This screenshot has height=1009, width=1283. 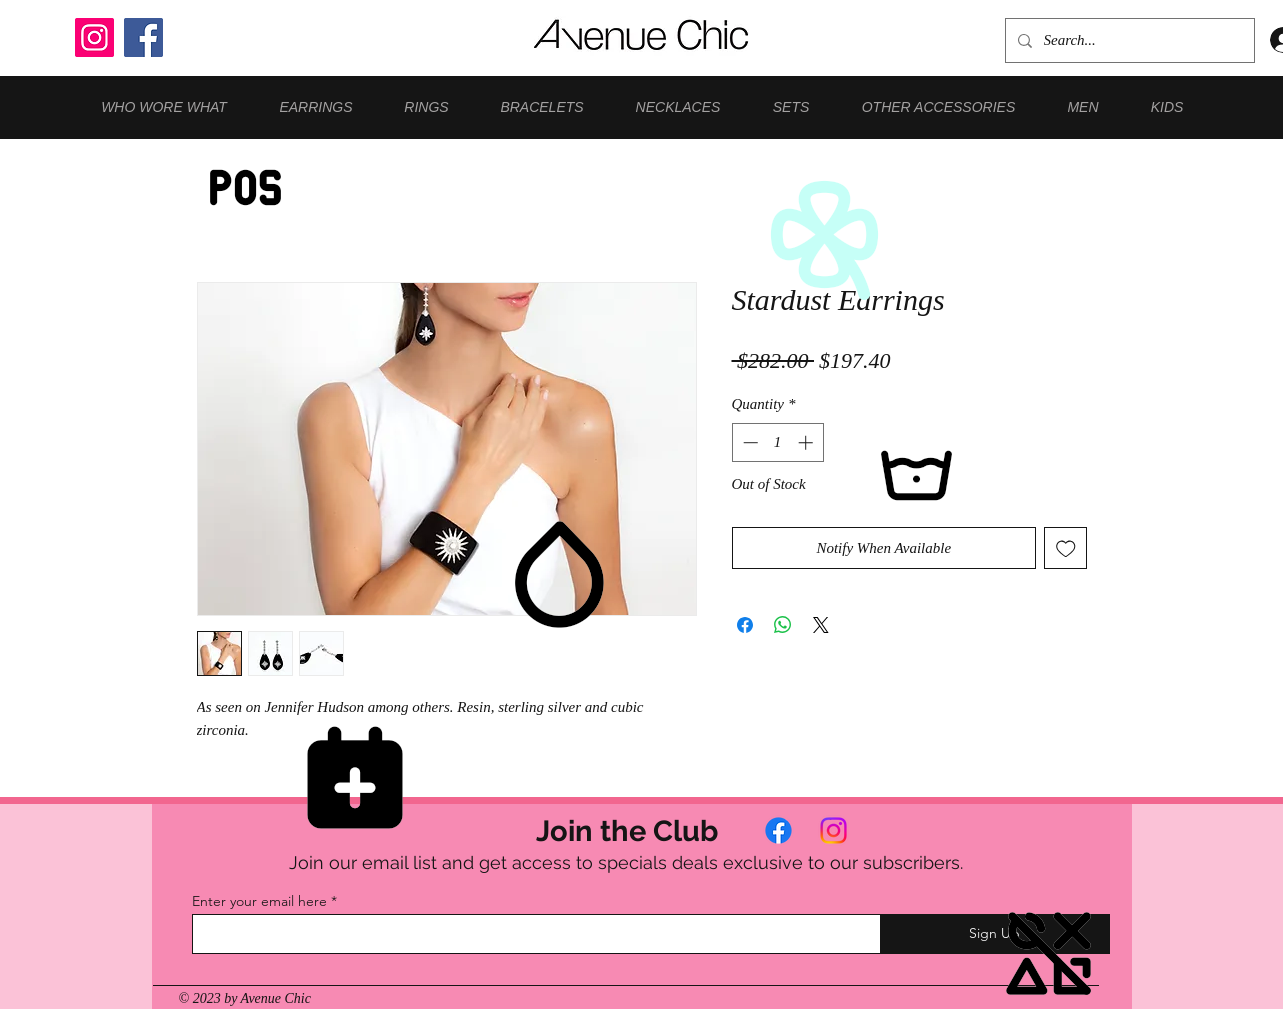 What do you see at coordinates (1049, 953) in the screenshot?
I see `disable icon display` at bounding box center [1049, 953].